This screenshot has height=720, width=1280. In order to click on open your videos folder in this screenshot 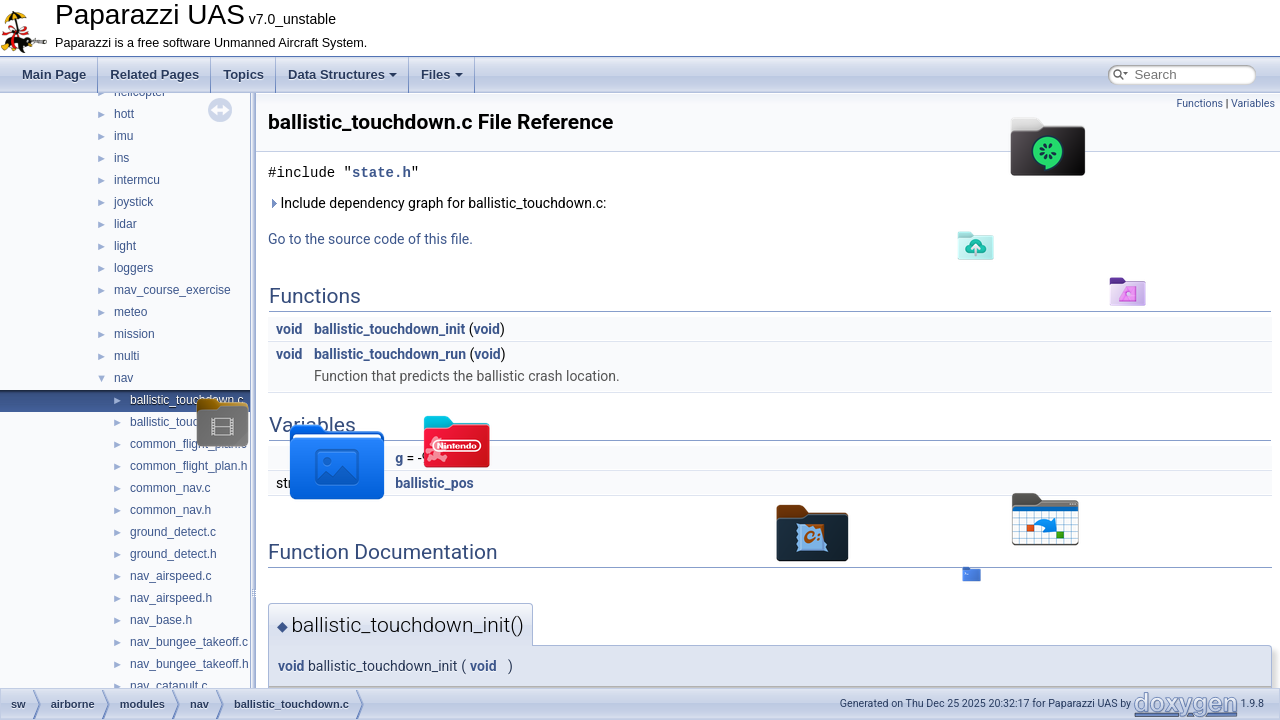, I will do `click(222, 422)`.